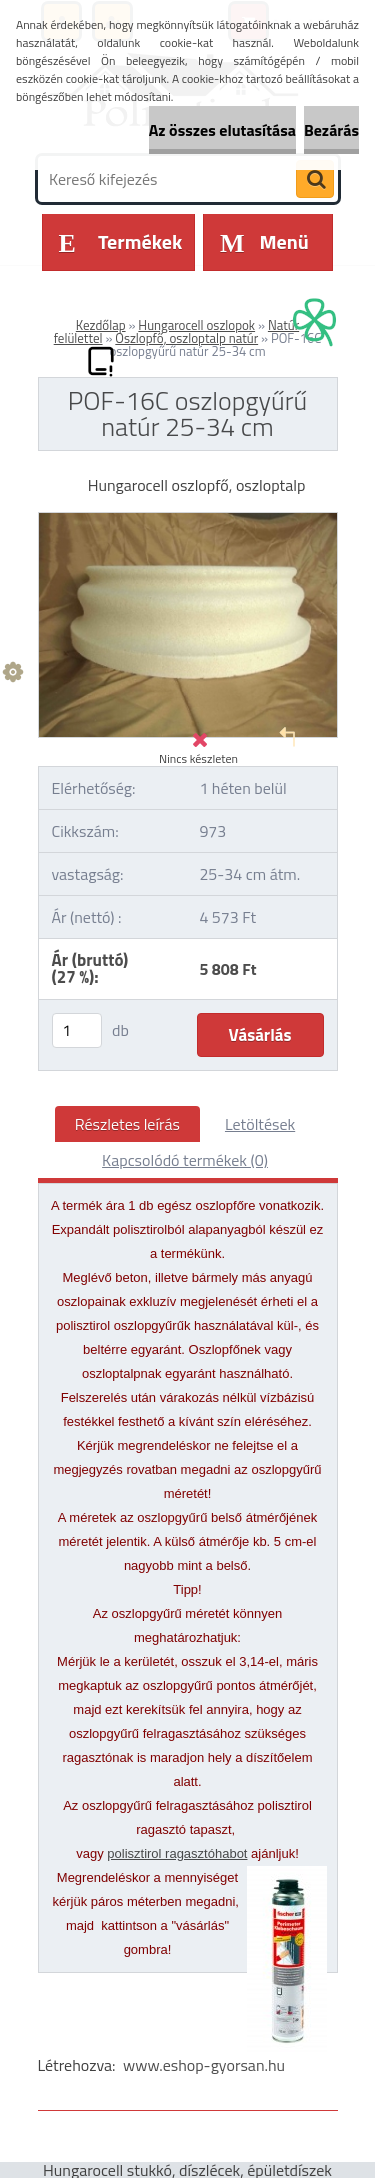  I want to click on indicates a lucky or bonus reward, so click(314, 321).